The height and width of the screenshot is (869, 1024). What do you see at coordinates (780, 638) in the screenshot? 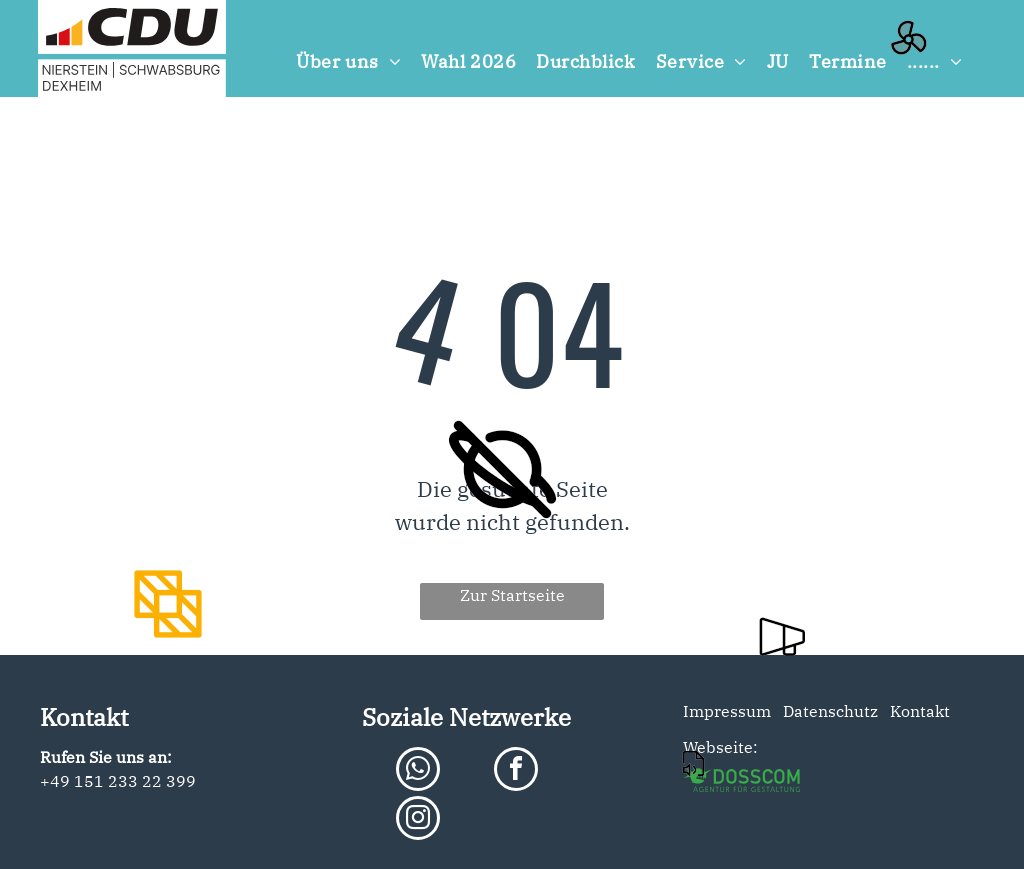
I see `make an announcement` at bounding box center [780, 638].